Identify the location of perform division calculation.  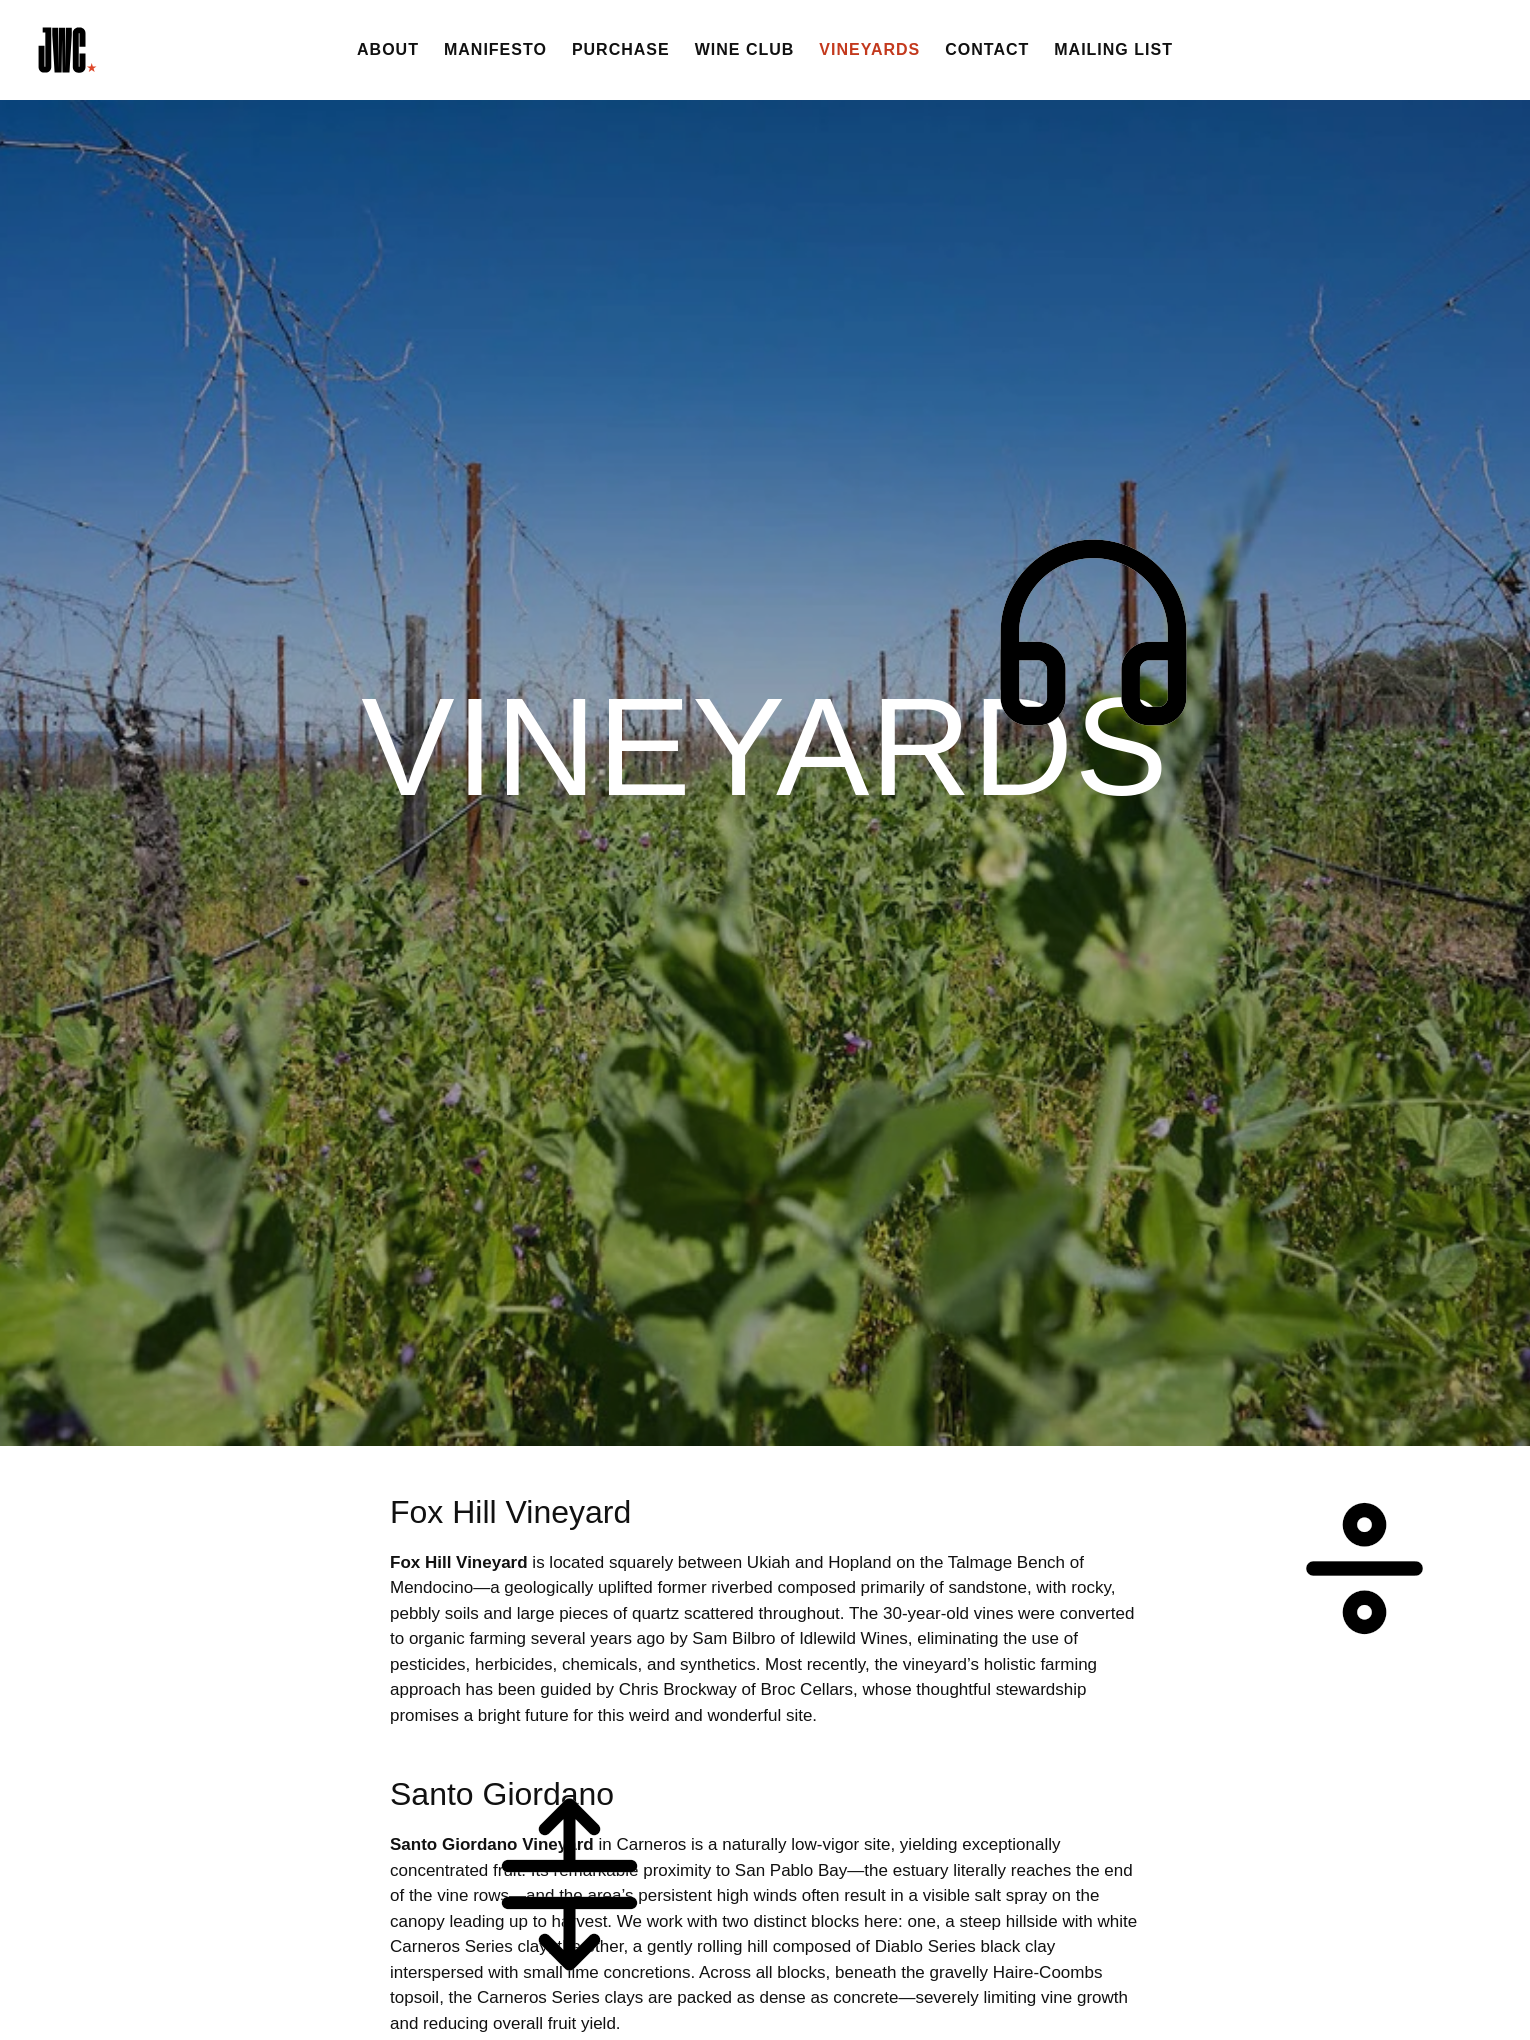
(1364, 1568).